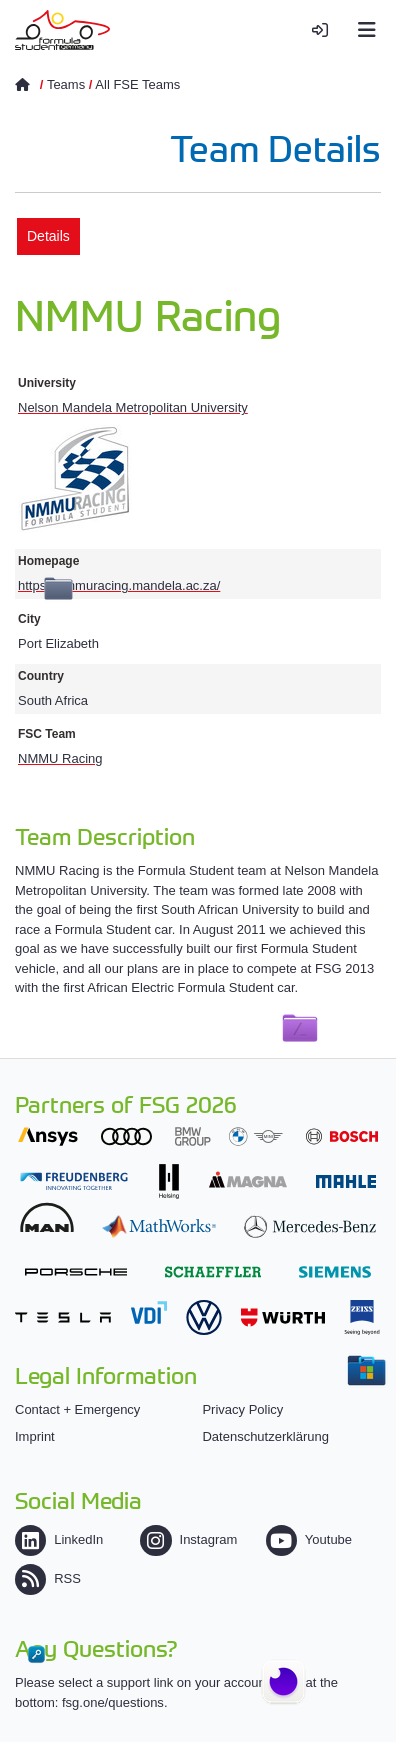 This screenshot has height=1742, width=396. What do you see at coordinates (366, 1371) in the screenshot?
I see `open microsoft store downloads folder` at bounding box center [366, 1371].